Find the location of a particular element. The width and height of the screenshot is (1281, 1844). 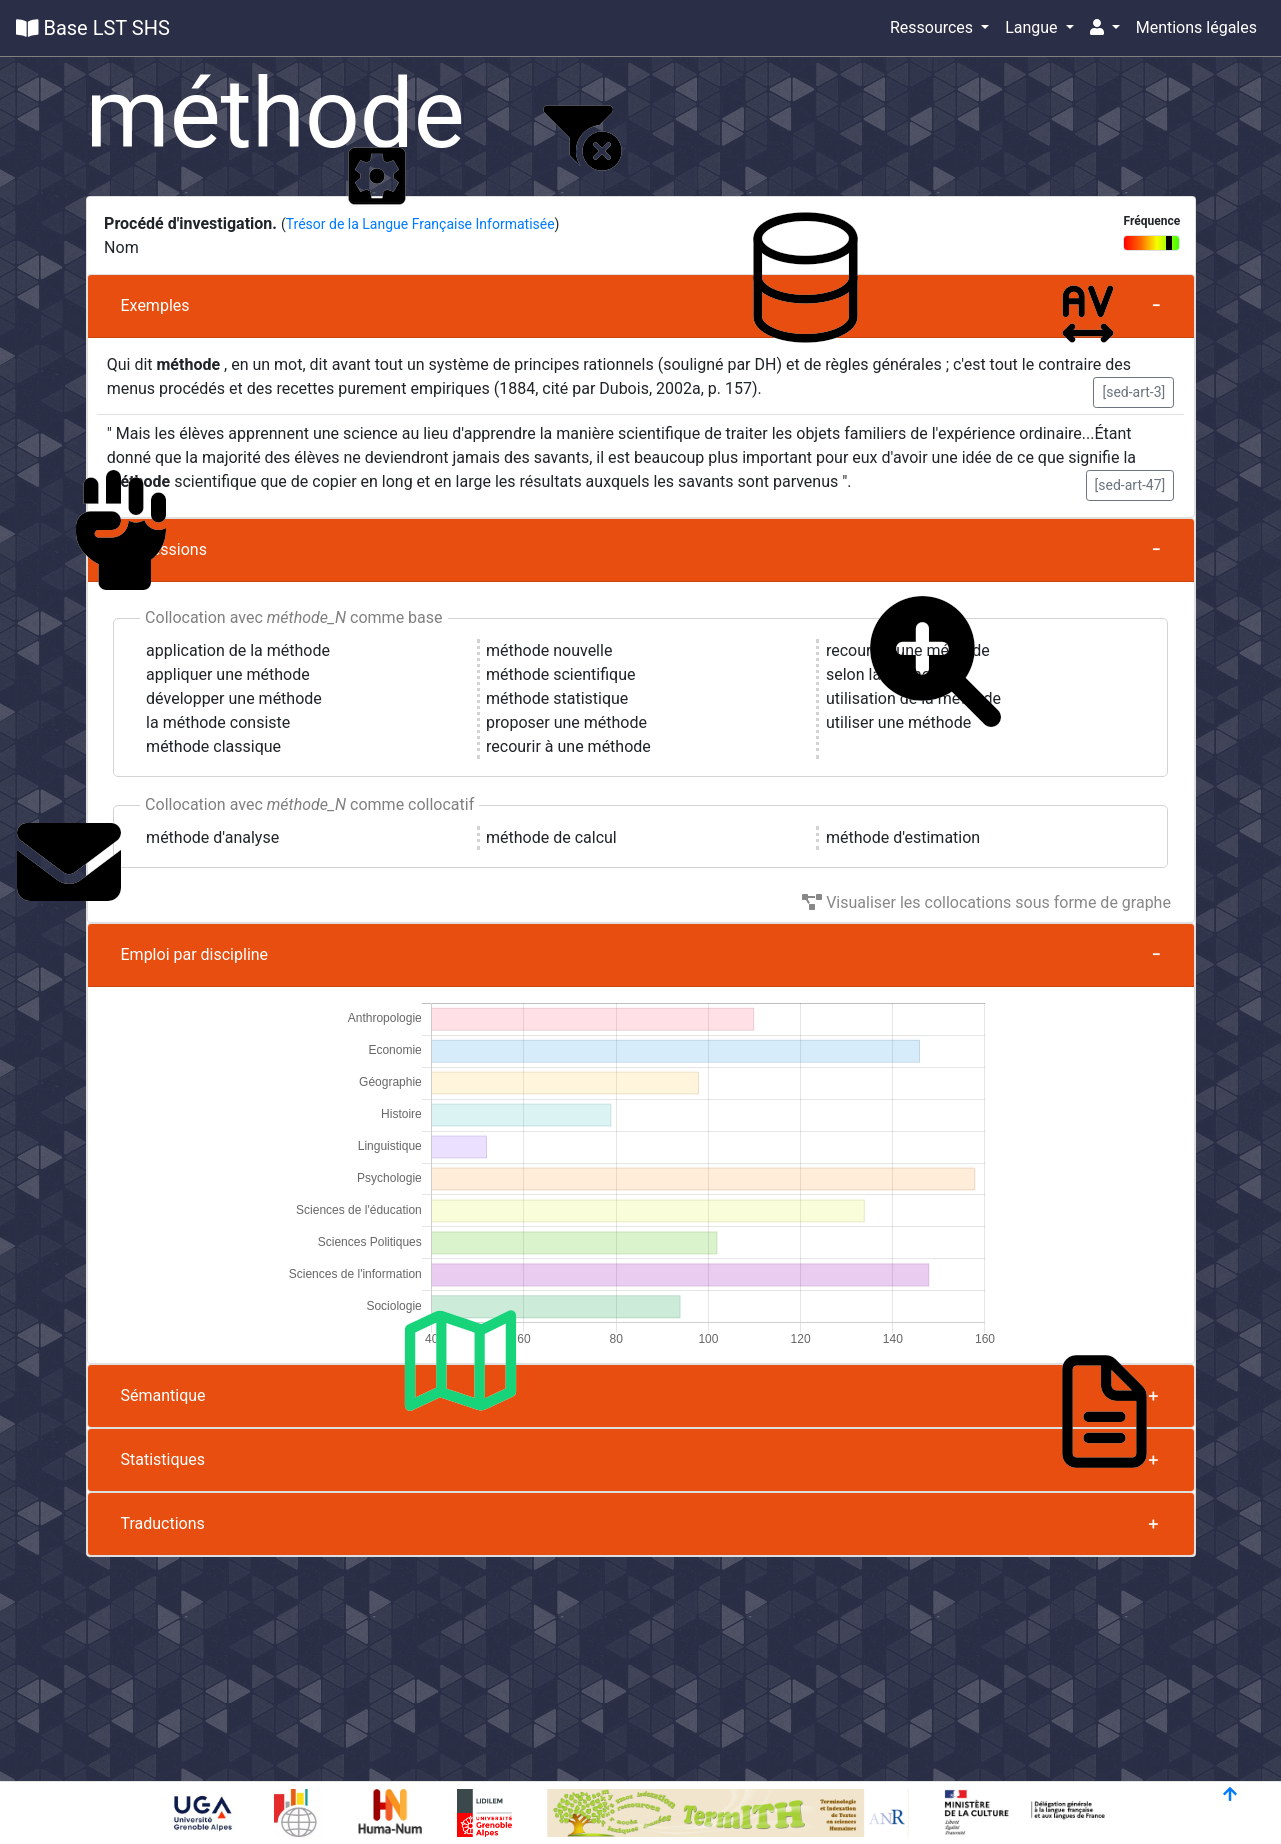

view map or navigation is located at coordinates (460, 1360).